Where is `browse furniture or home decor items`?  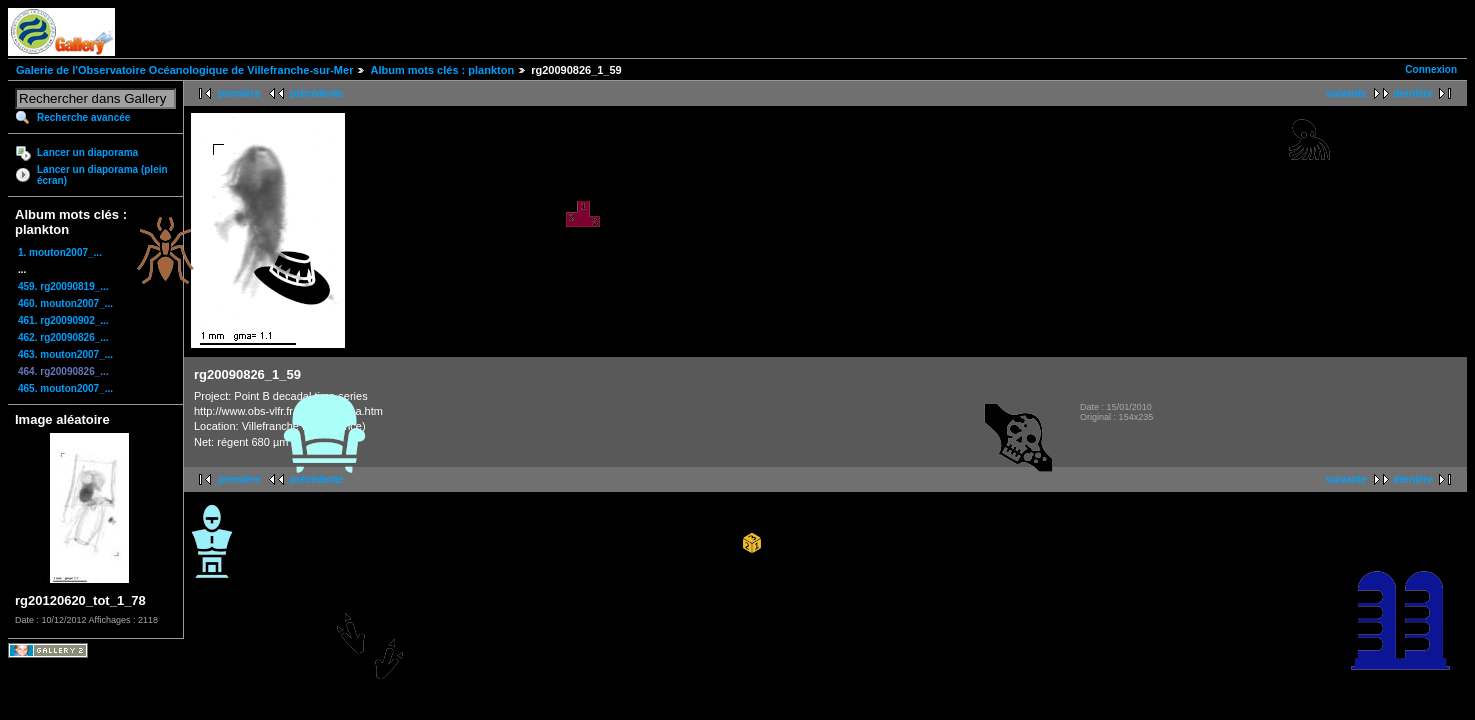
browse furniture or home decor items is located at coordinates (324, 433).